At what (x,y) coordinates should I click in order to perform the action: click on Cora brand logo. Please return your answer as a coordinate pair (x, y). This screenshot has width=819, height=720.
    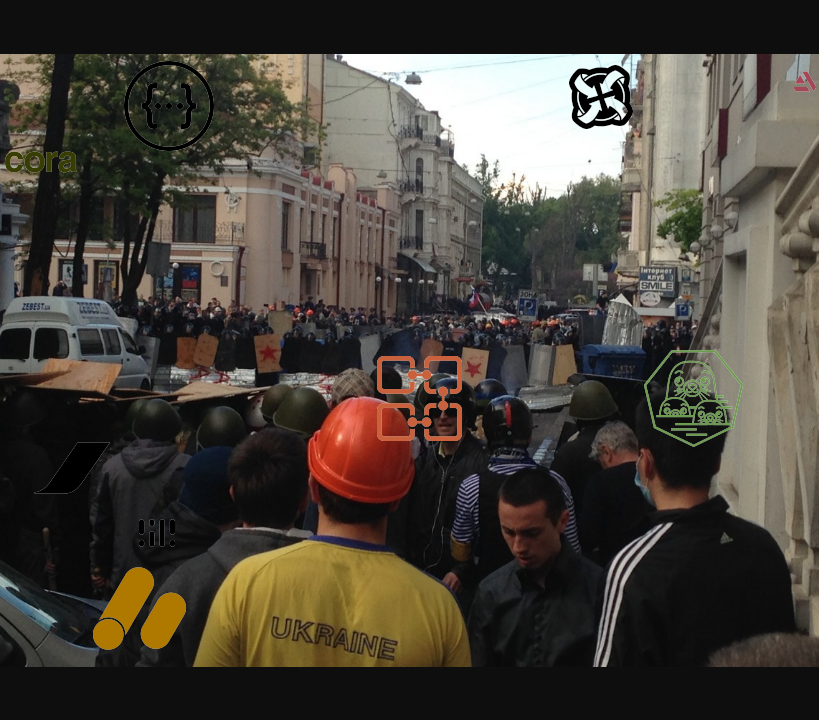
    Looking at the image, I should click on (41, 162).